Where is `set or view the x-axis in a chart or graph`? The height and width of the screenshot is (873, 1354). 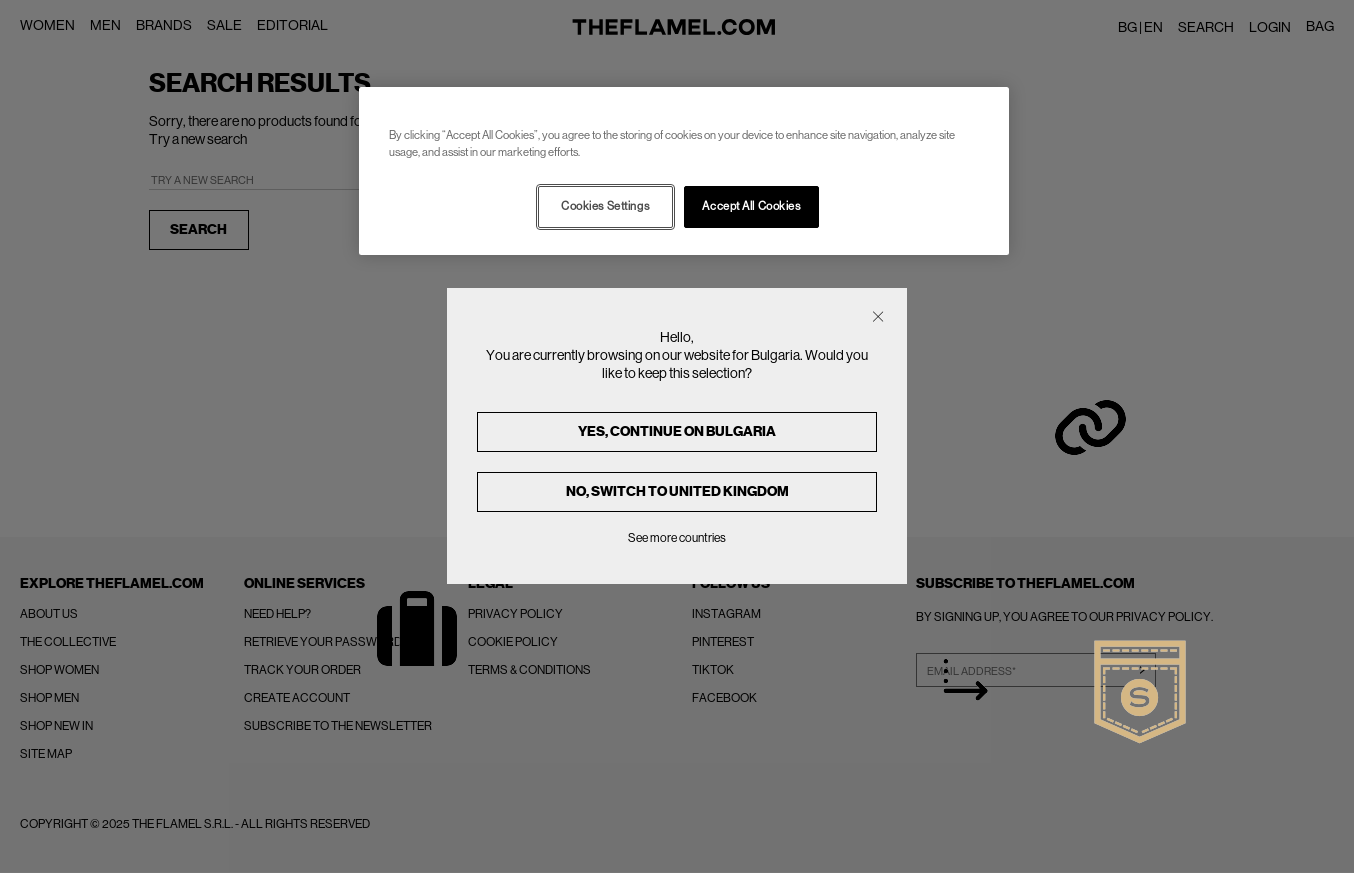
set or view the x-axis in a chart or graph is located at coordinates (965, 678).